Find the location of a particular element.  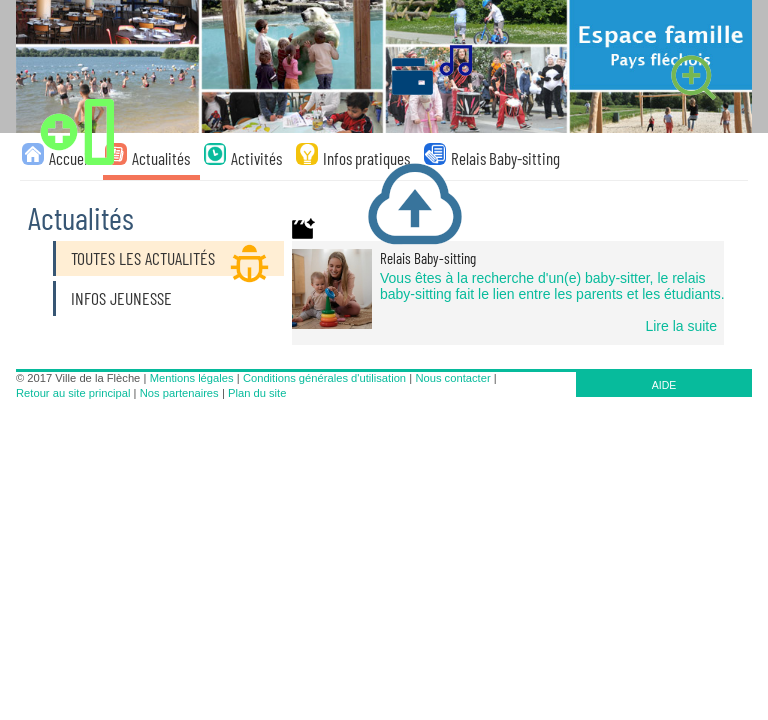

access AI-powered video editing tools is located at coordinates (302, 229).